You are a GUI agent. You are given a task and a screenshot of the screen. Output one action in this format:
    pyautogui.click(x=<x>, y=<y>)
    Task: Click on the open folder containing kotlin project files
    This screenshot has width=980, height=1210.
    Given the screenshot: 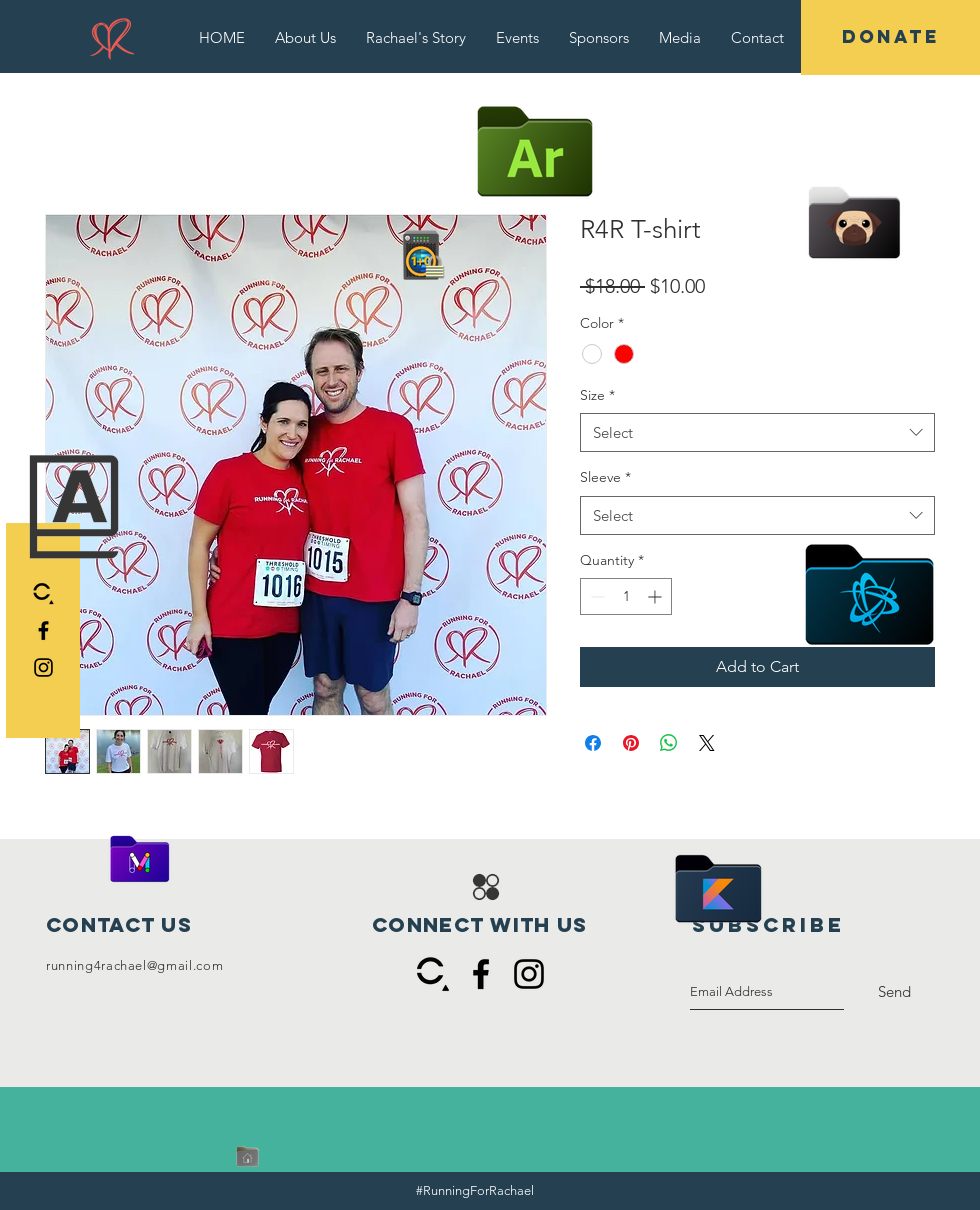 What is the action you would take?
    pyautogui.click(x=718, y=891)
    